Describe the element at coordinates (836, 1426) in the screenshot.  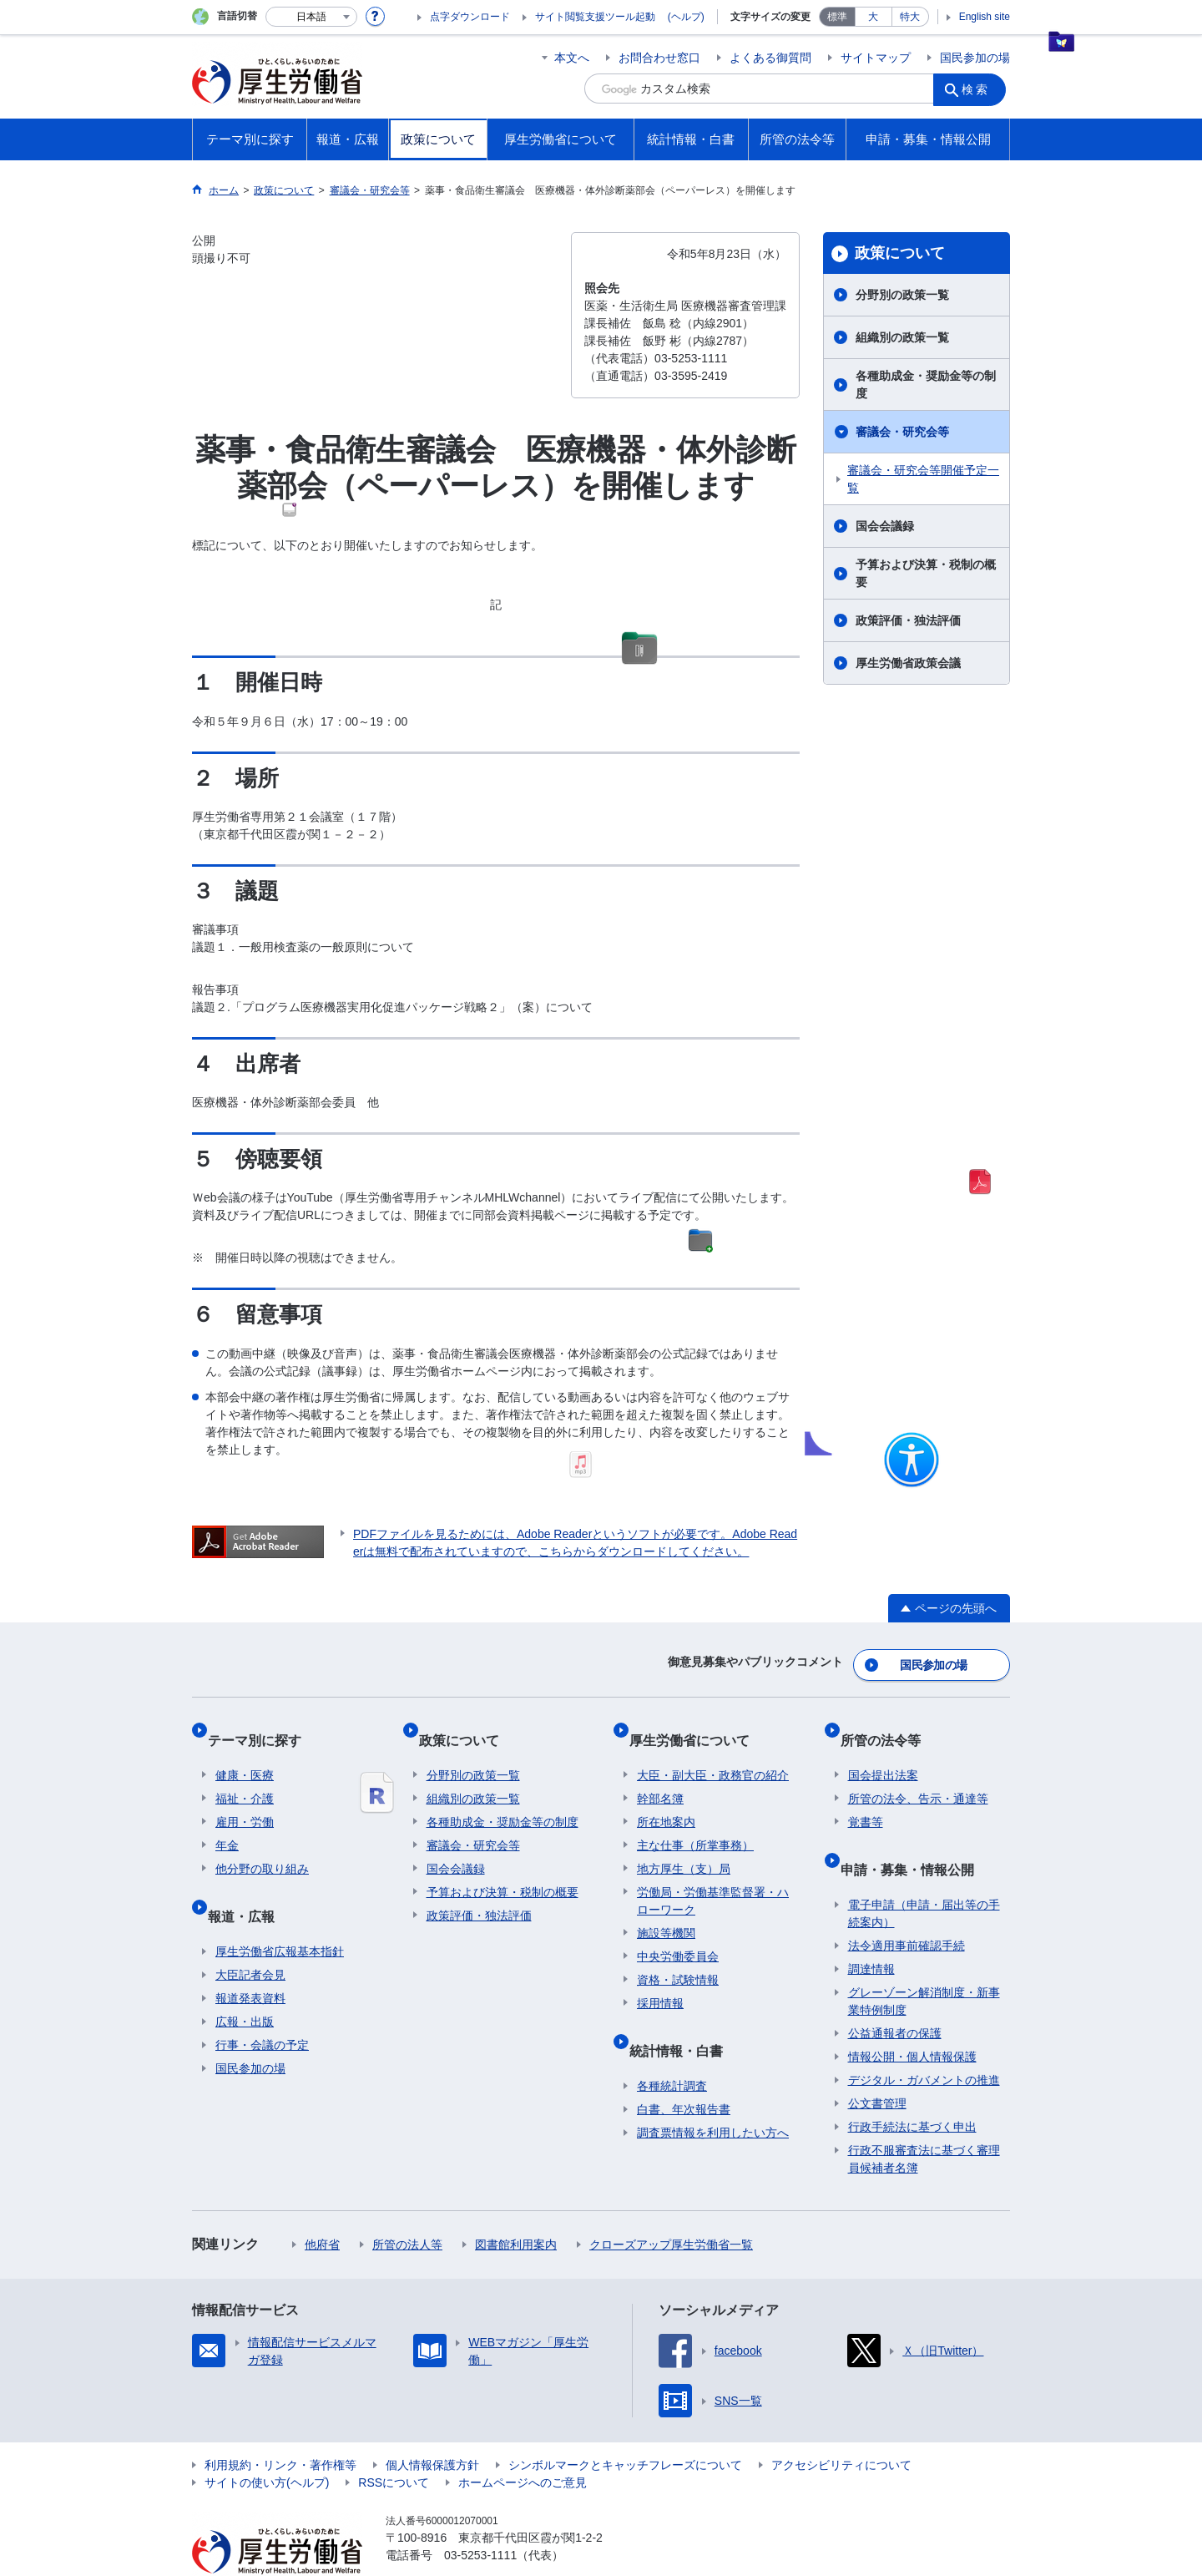
I see `access text generator tools in iMovie` at that location.